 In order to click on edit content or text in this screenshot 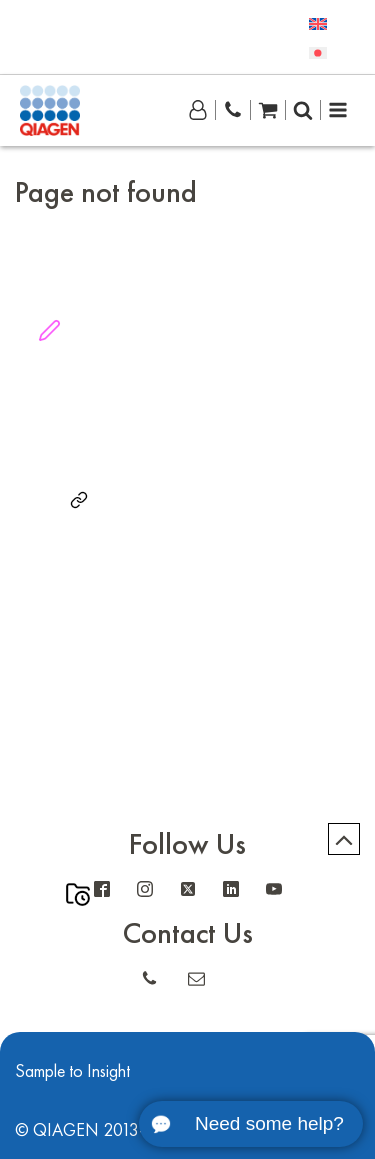, I will do `click(49, 330)`.